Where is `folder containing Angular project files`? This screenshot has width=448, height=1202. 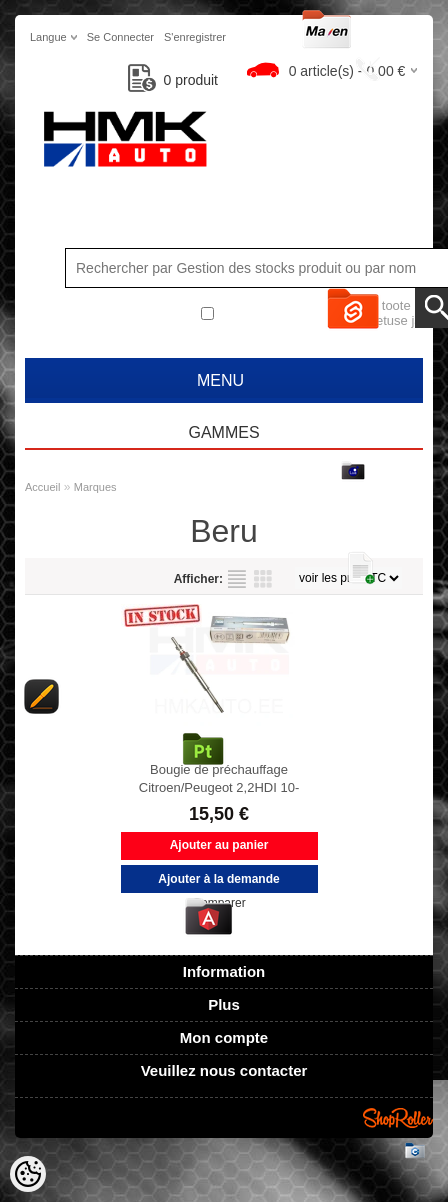 folder containing Angular project files is located at coordinates (208, 917).